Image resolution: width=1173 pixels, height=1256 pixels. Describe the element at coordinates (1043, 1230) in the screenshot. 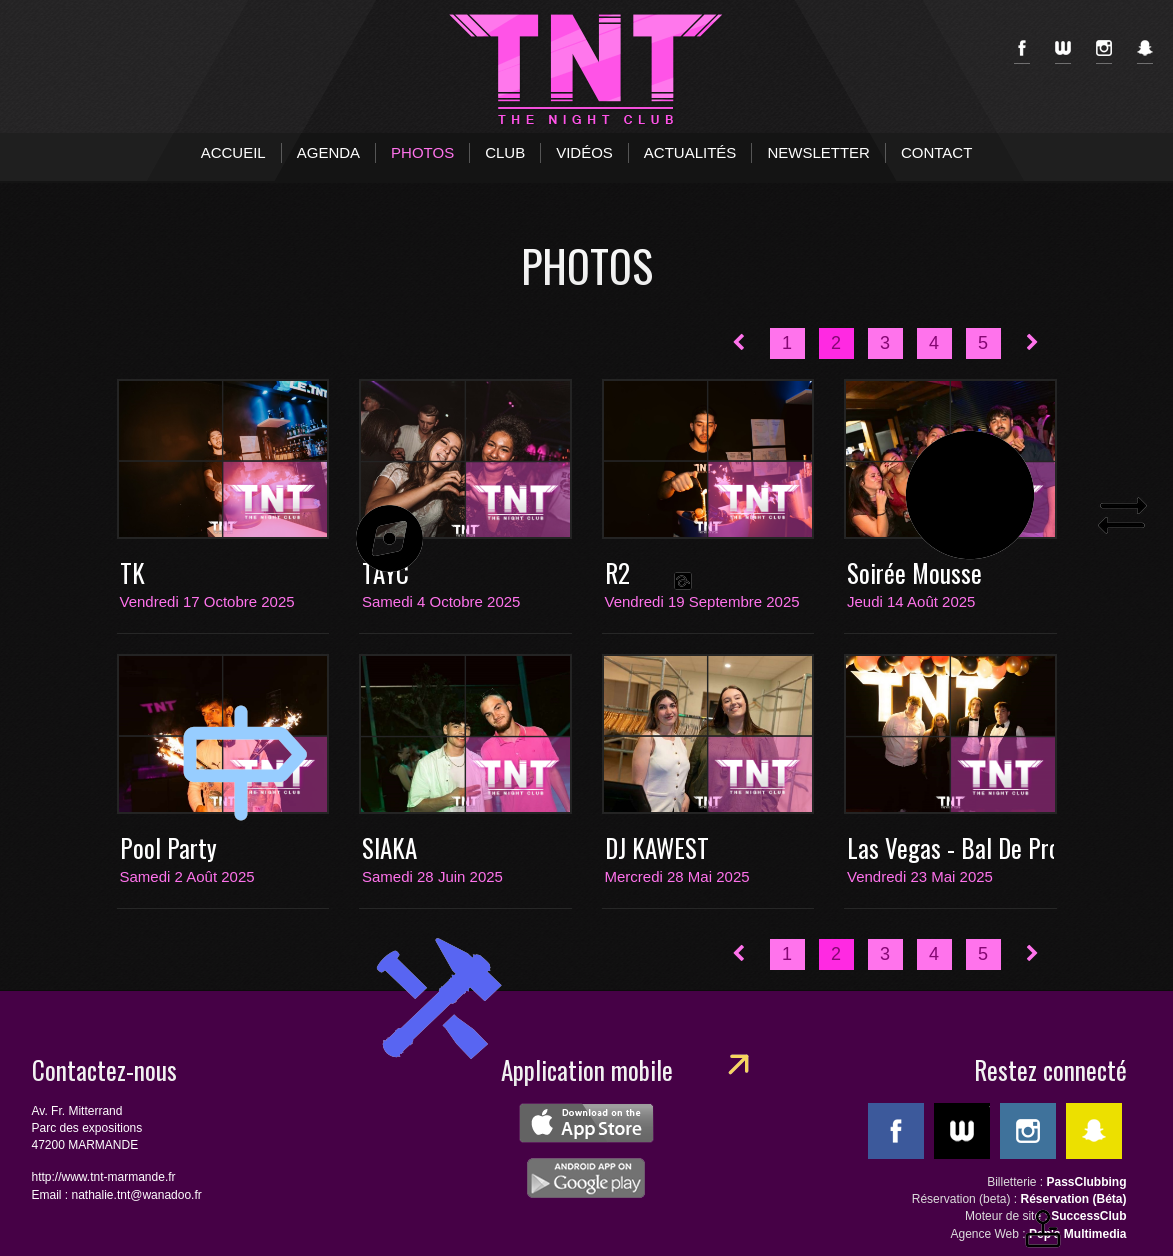

I see `access game controller settings` at that location.